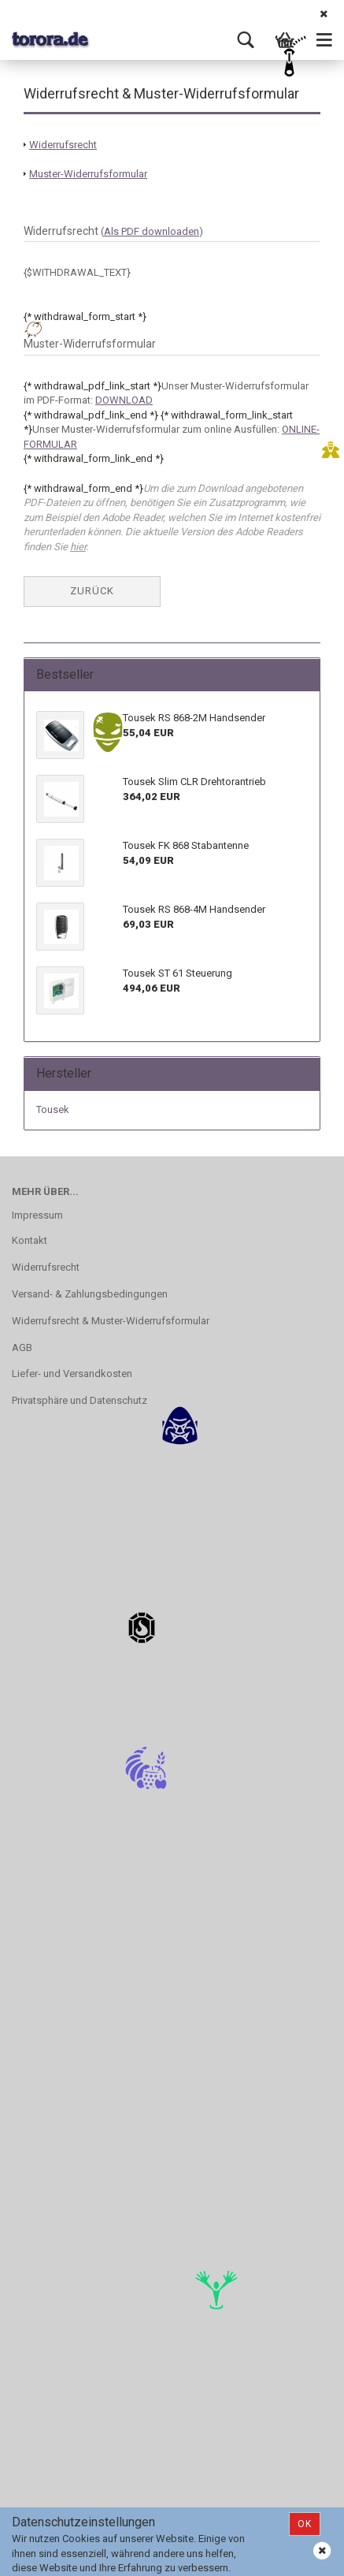 Image resolution: width=344 pixels, height=2576 pixels. I want to click on select a villain or antagonist character, so click(108, 732).